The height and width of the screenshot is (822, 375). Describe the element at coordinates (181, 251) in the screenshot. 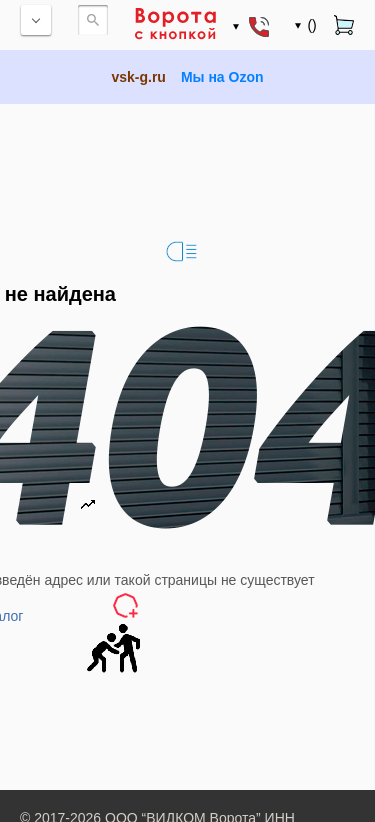

I see `toggle vehicle headlights on/off` at that location.